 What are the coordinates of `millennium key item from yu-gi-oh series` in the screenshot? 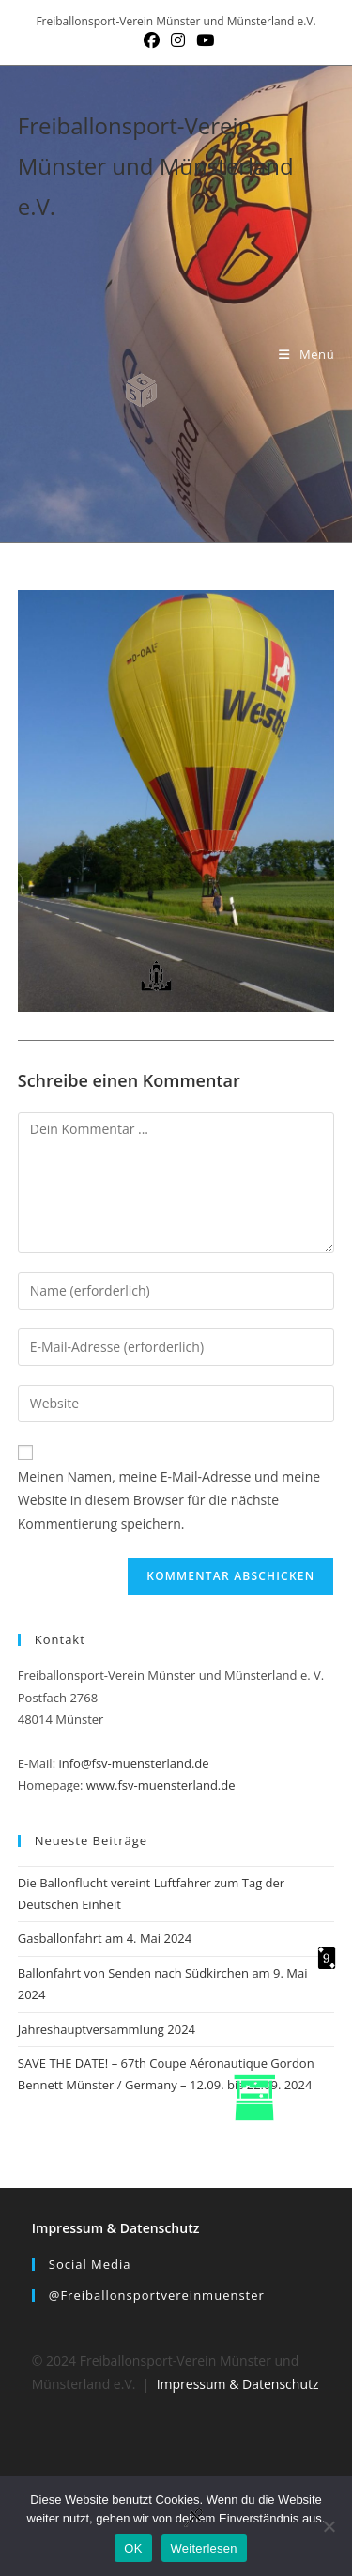 It's located at (193, 2518).